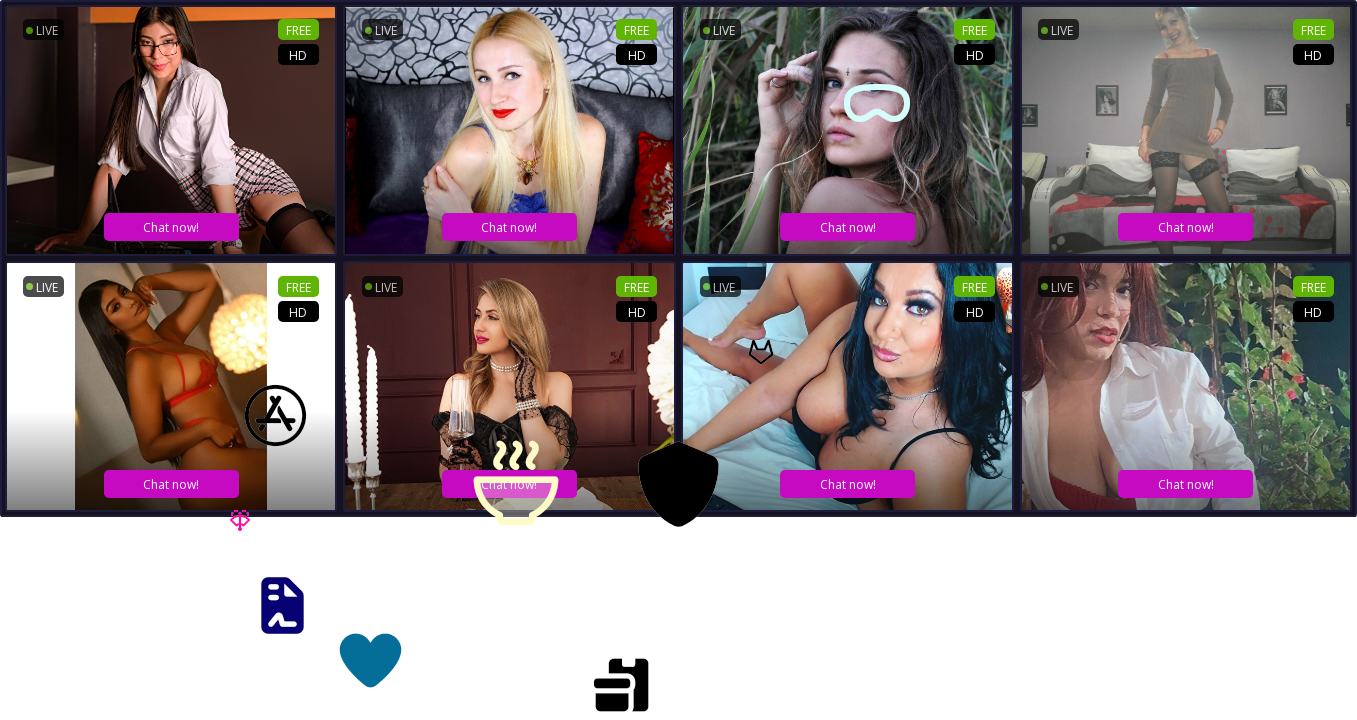 Image resolution: width=1357 pixels, height=720 pixels. Describe the element at coordinates (370, 660) in the screenshot. I see `add to favorites` at that location.